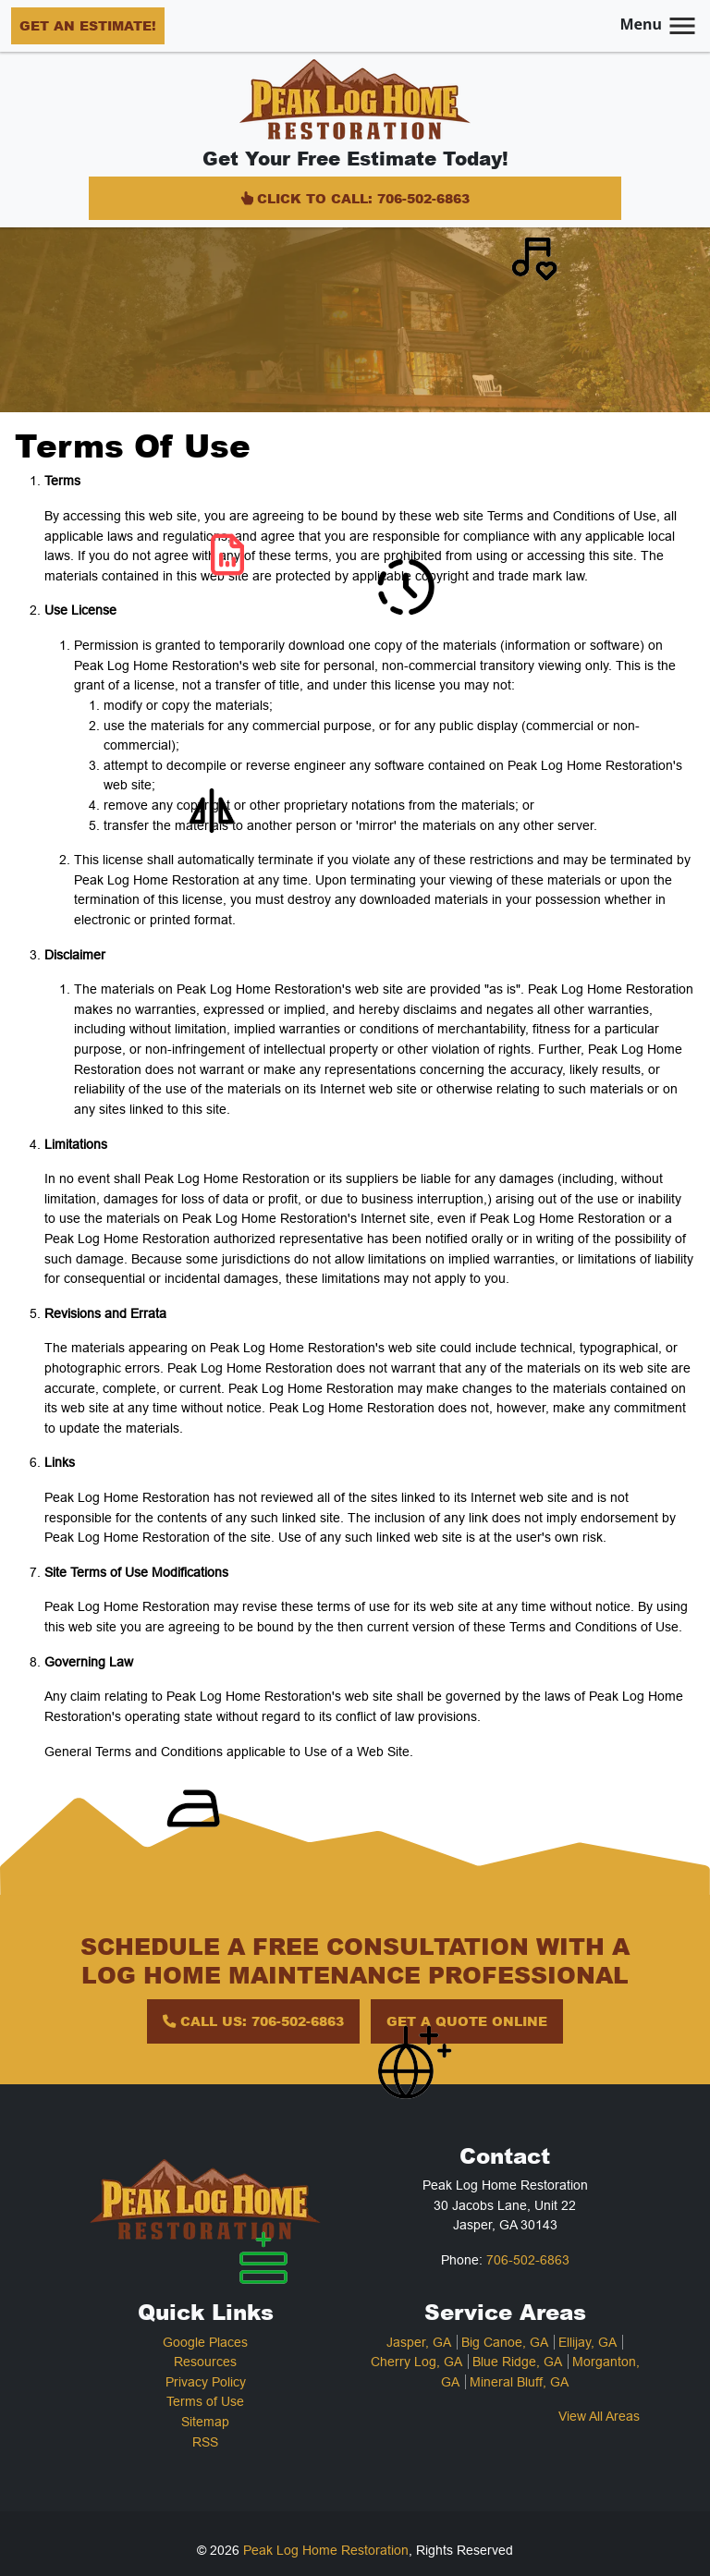 The height and width of the screenshot is (2576, 710). I want to click on add a new row above, so click(263, 2262).